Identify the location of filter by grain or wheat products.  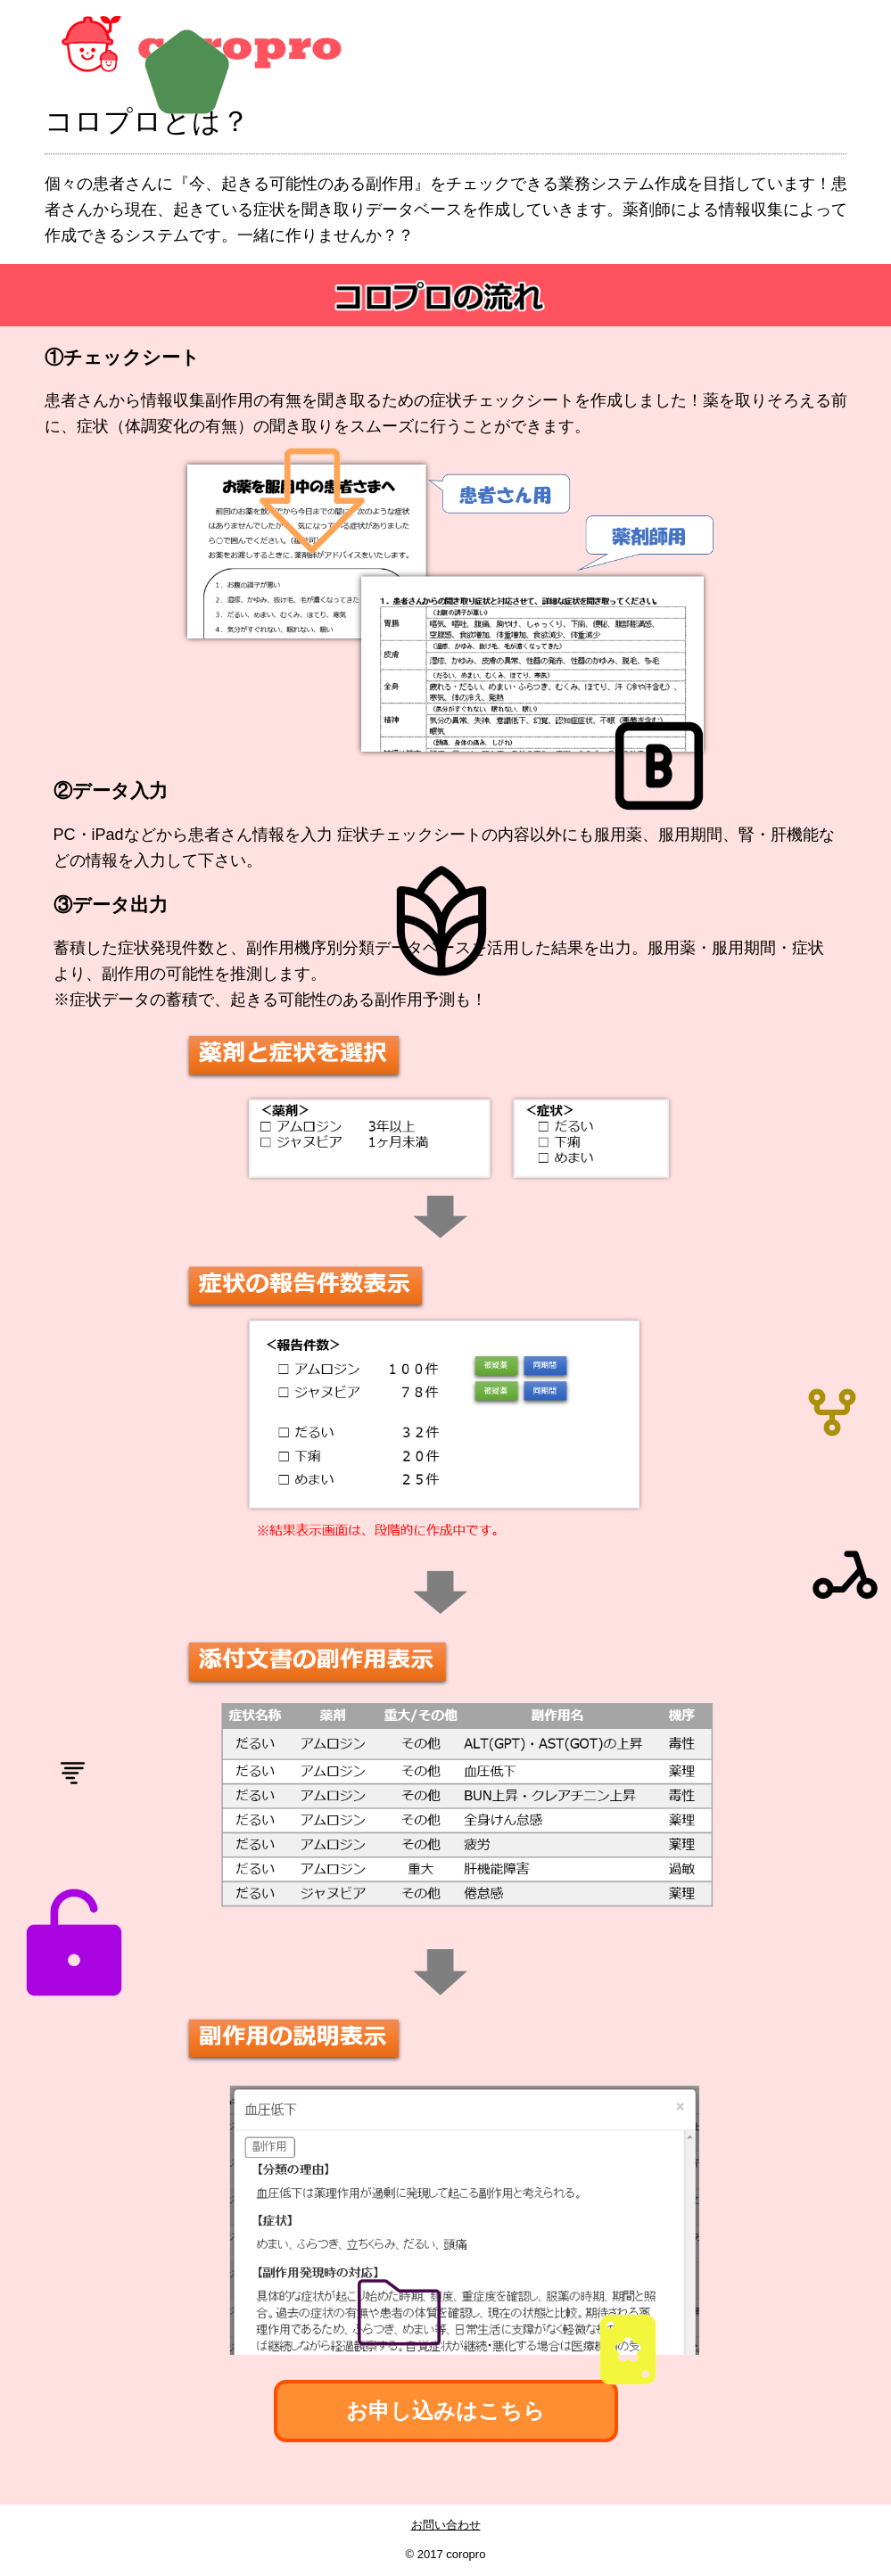
(441, 923).